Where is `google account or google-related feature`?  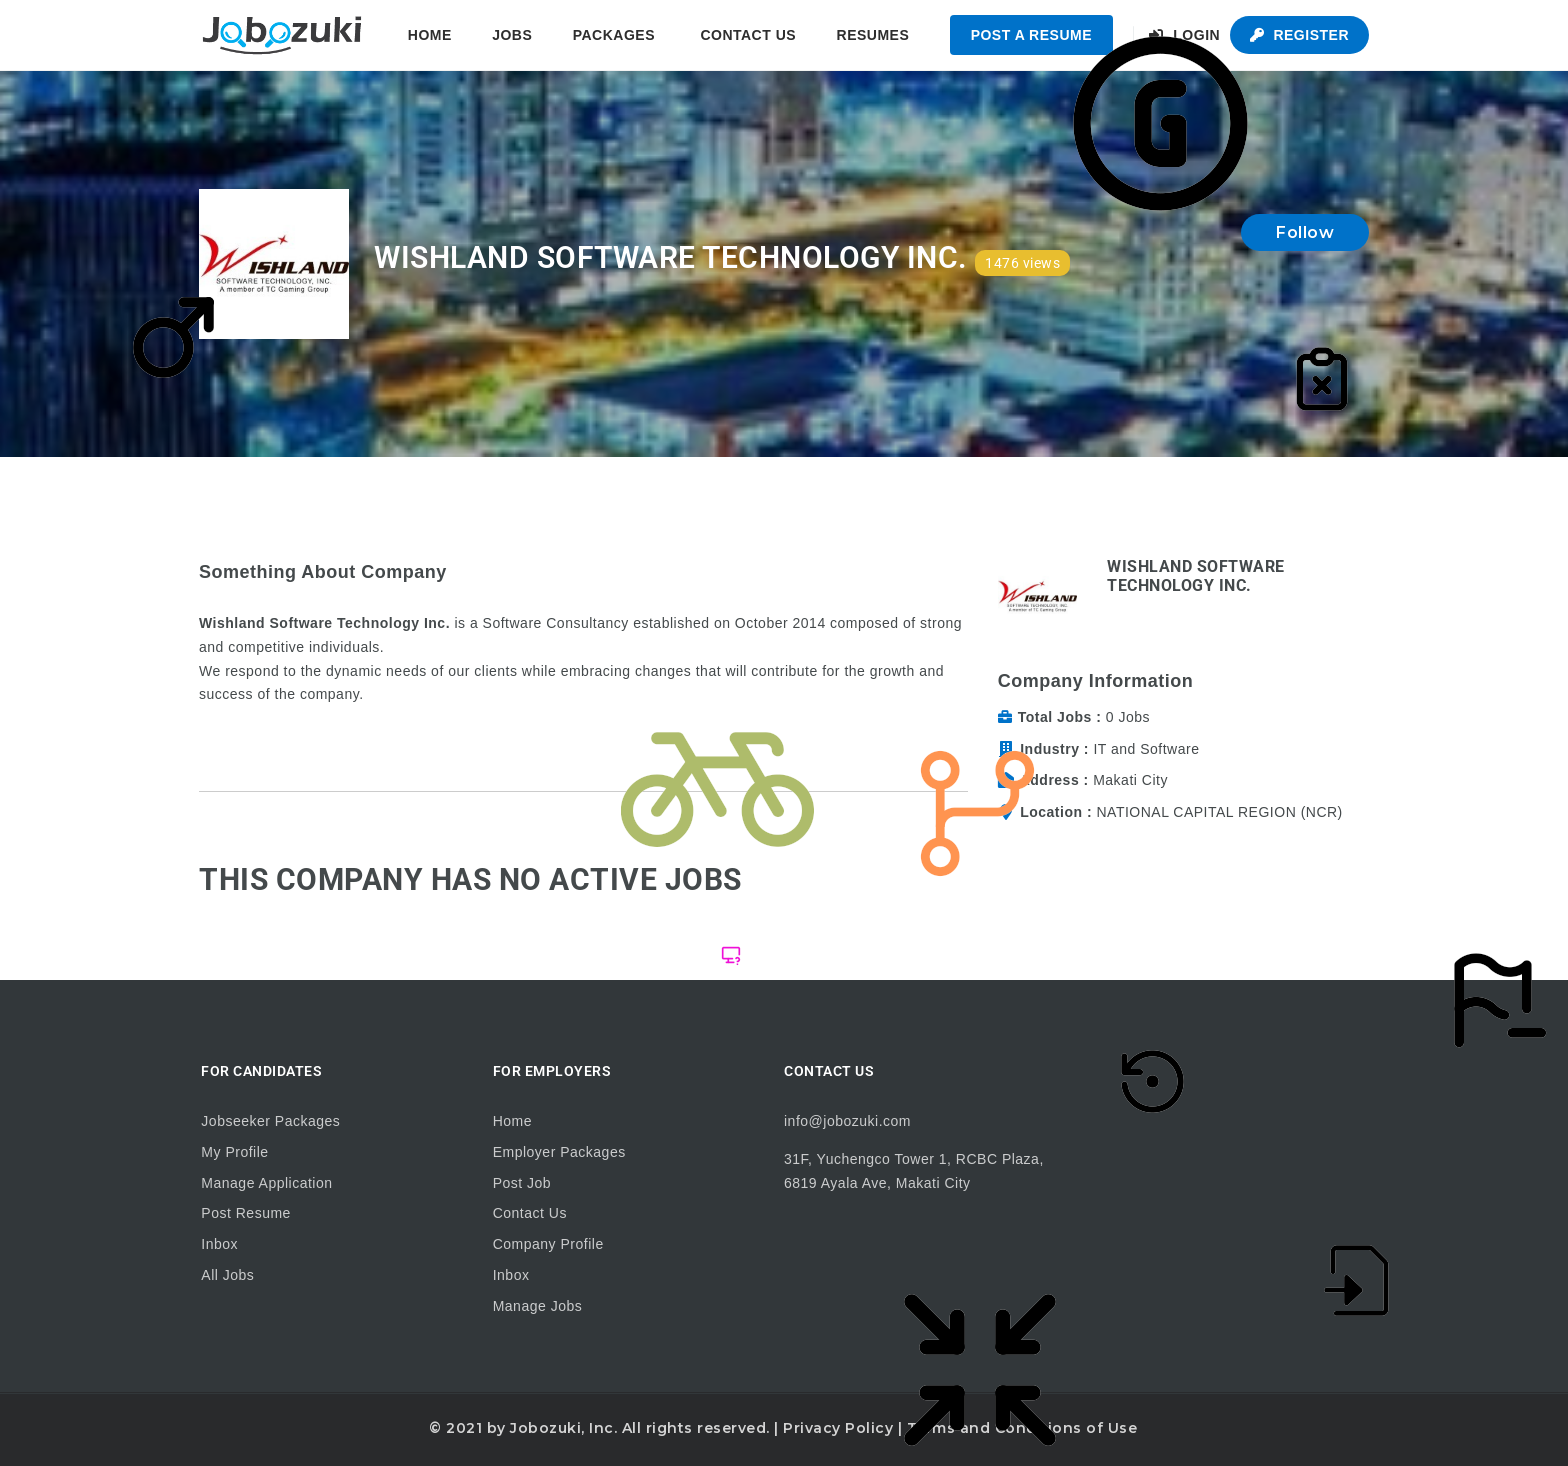
google account or google-related feature is located at coordinates (1160, 123).